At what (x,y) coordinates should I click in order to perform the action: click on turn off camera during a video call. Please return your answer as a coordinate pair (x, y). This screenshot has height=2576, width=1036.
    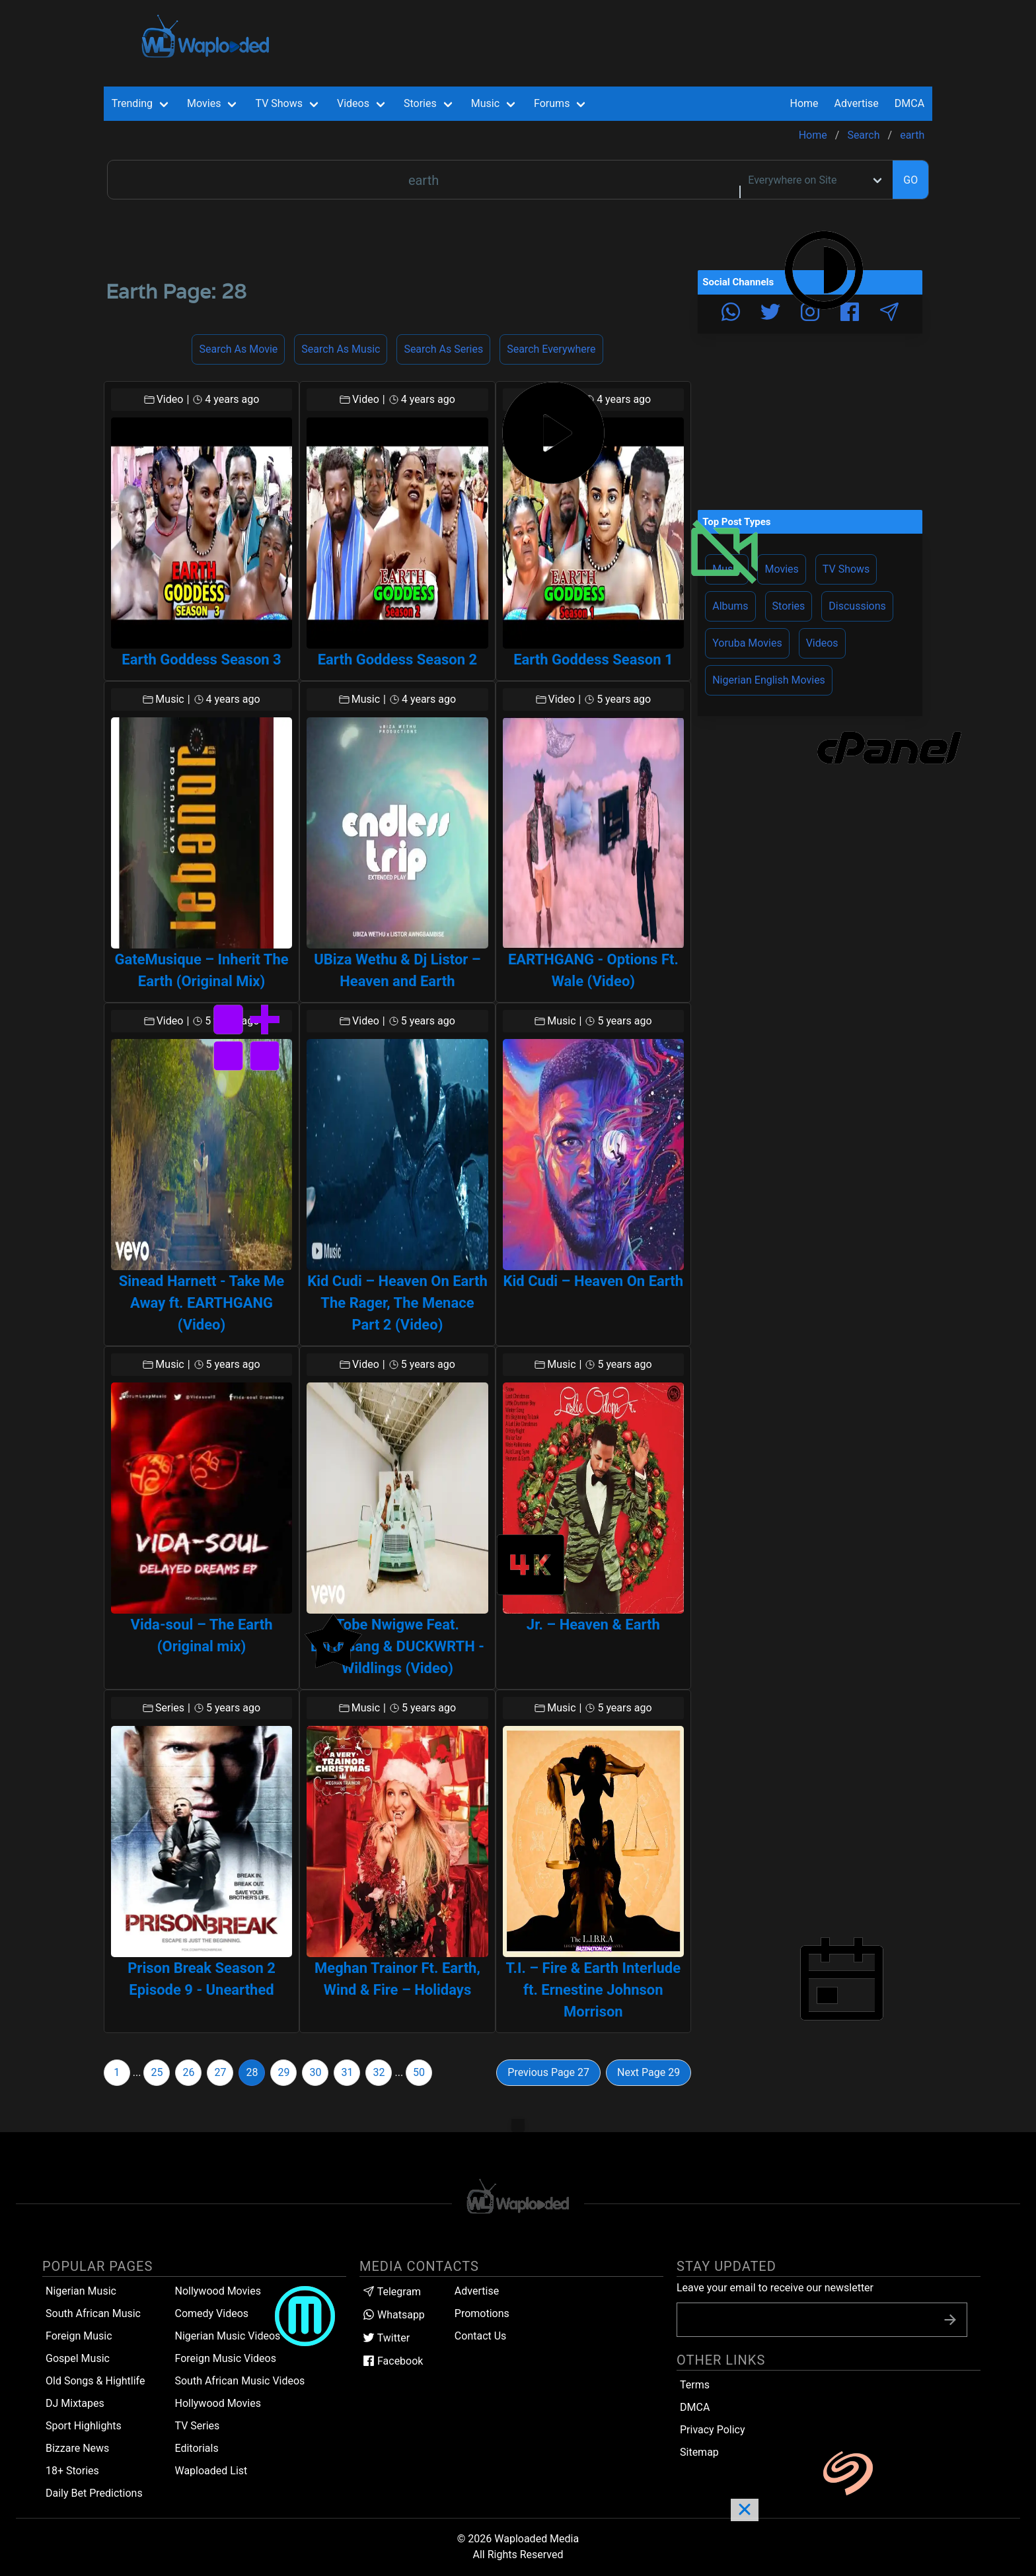
    Looking at the image, I should click on (724, 552).